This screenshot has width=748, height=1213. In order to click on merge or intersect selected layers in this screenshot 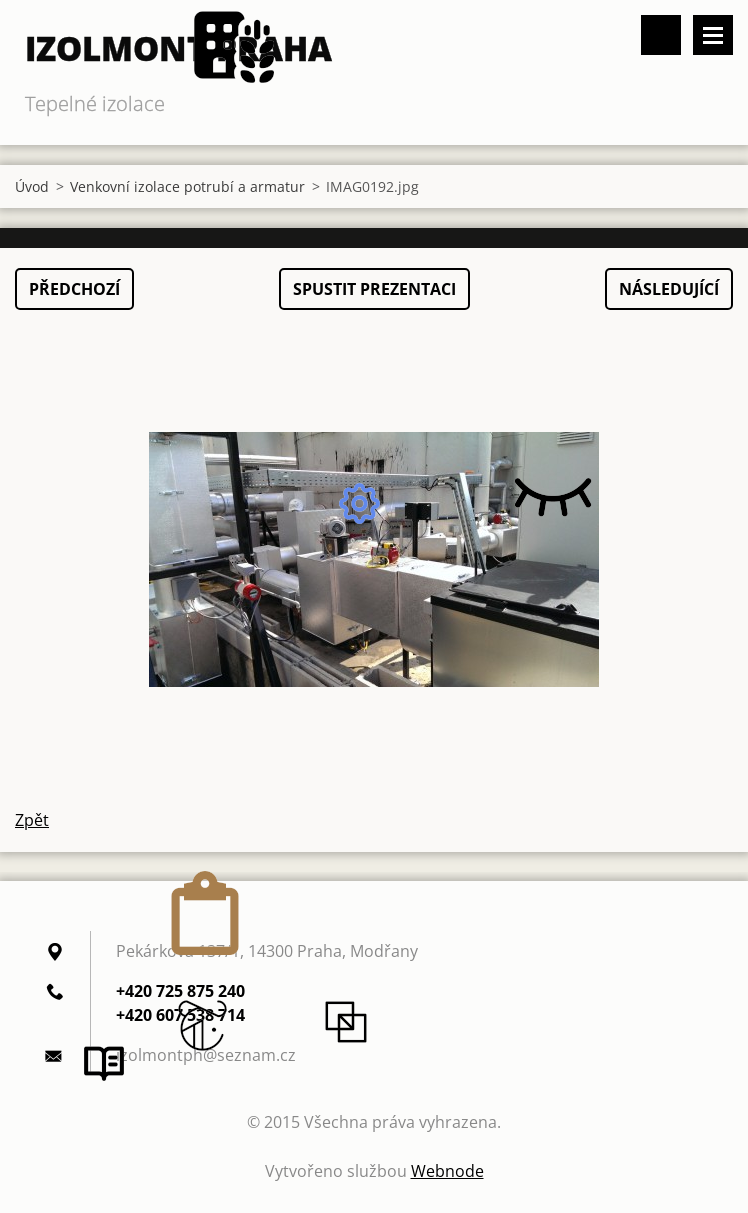, I will do `click(346, 1022)`.